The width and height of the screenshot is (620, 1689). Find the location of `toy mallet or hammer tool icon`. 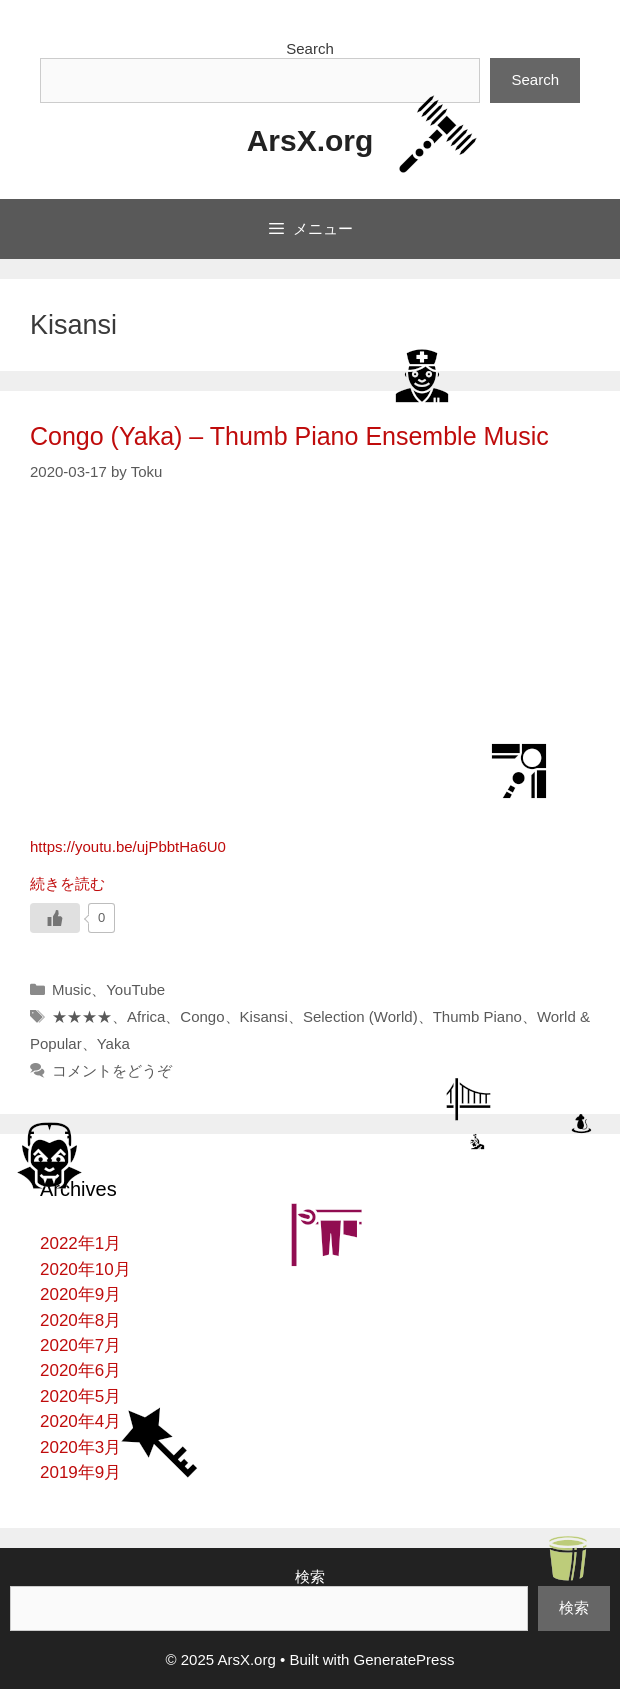

toy mallet or hammer tool icon is located at coordinates (438, 134).